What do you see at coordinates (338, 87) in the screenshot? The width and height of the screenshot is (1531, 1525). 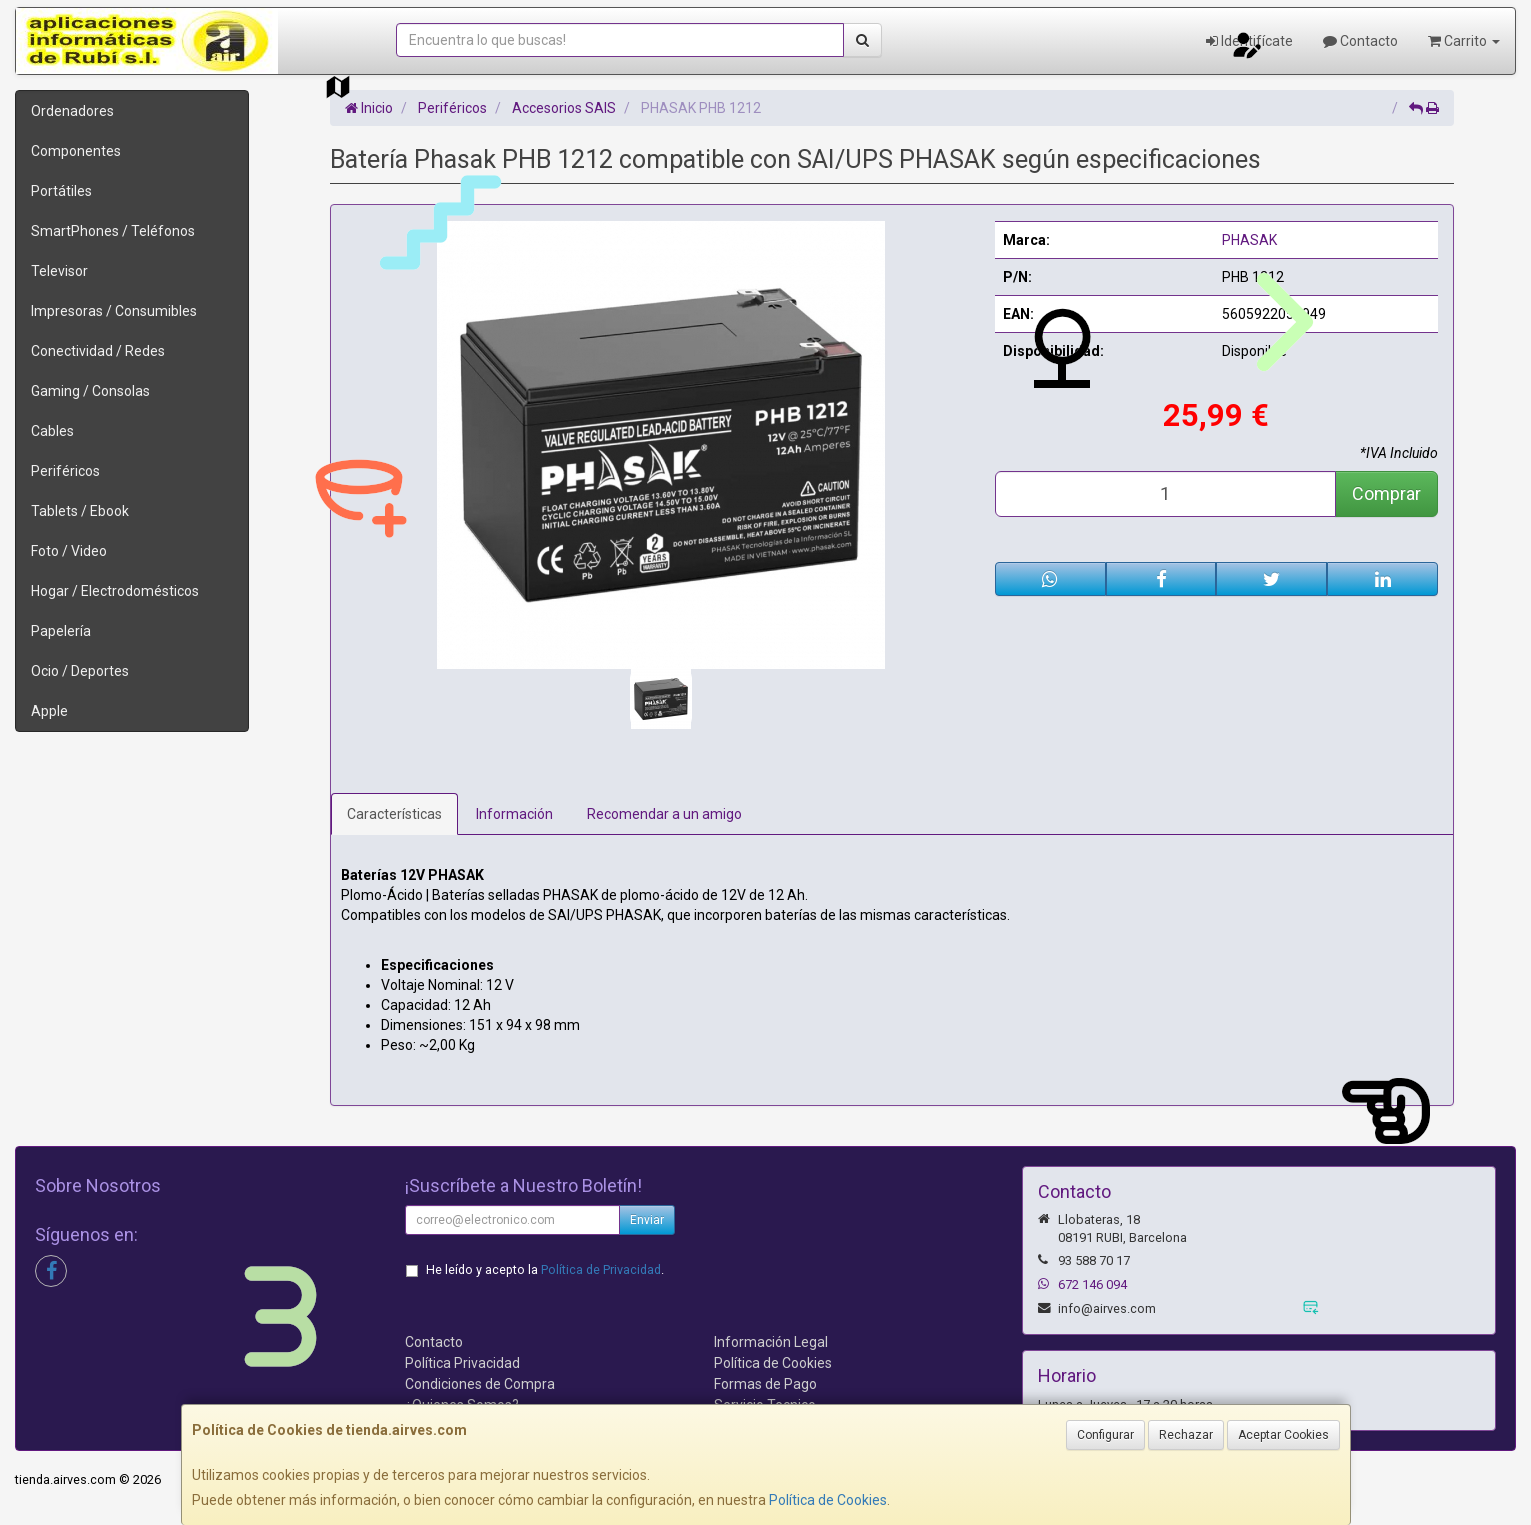 I see `open the map view` at bounding box center [338, 87].